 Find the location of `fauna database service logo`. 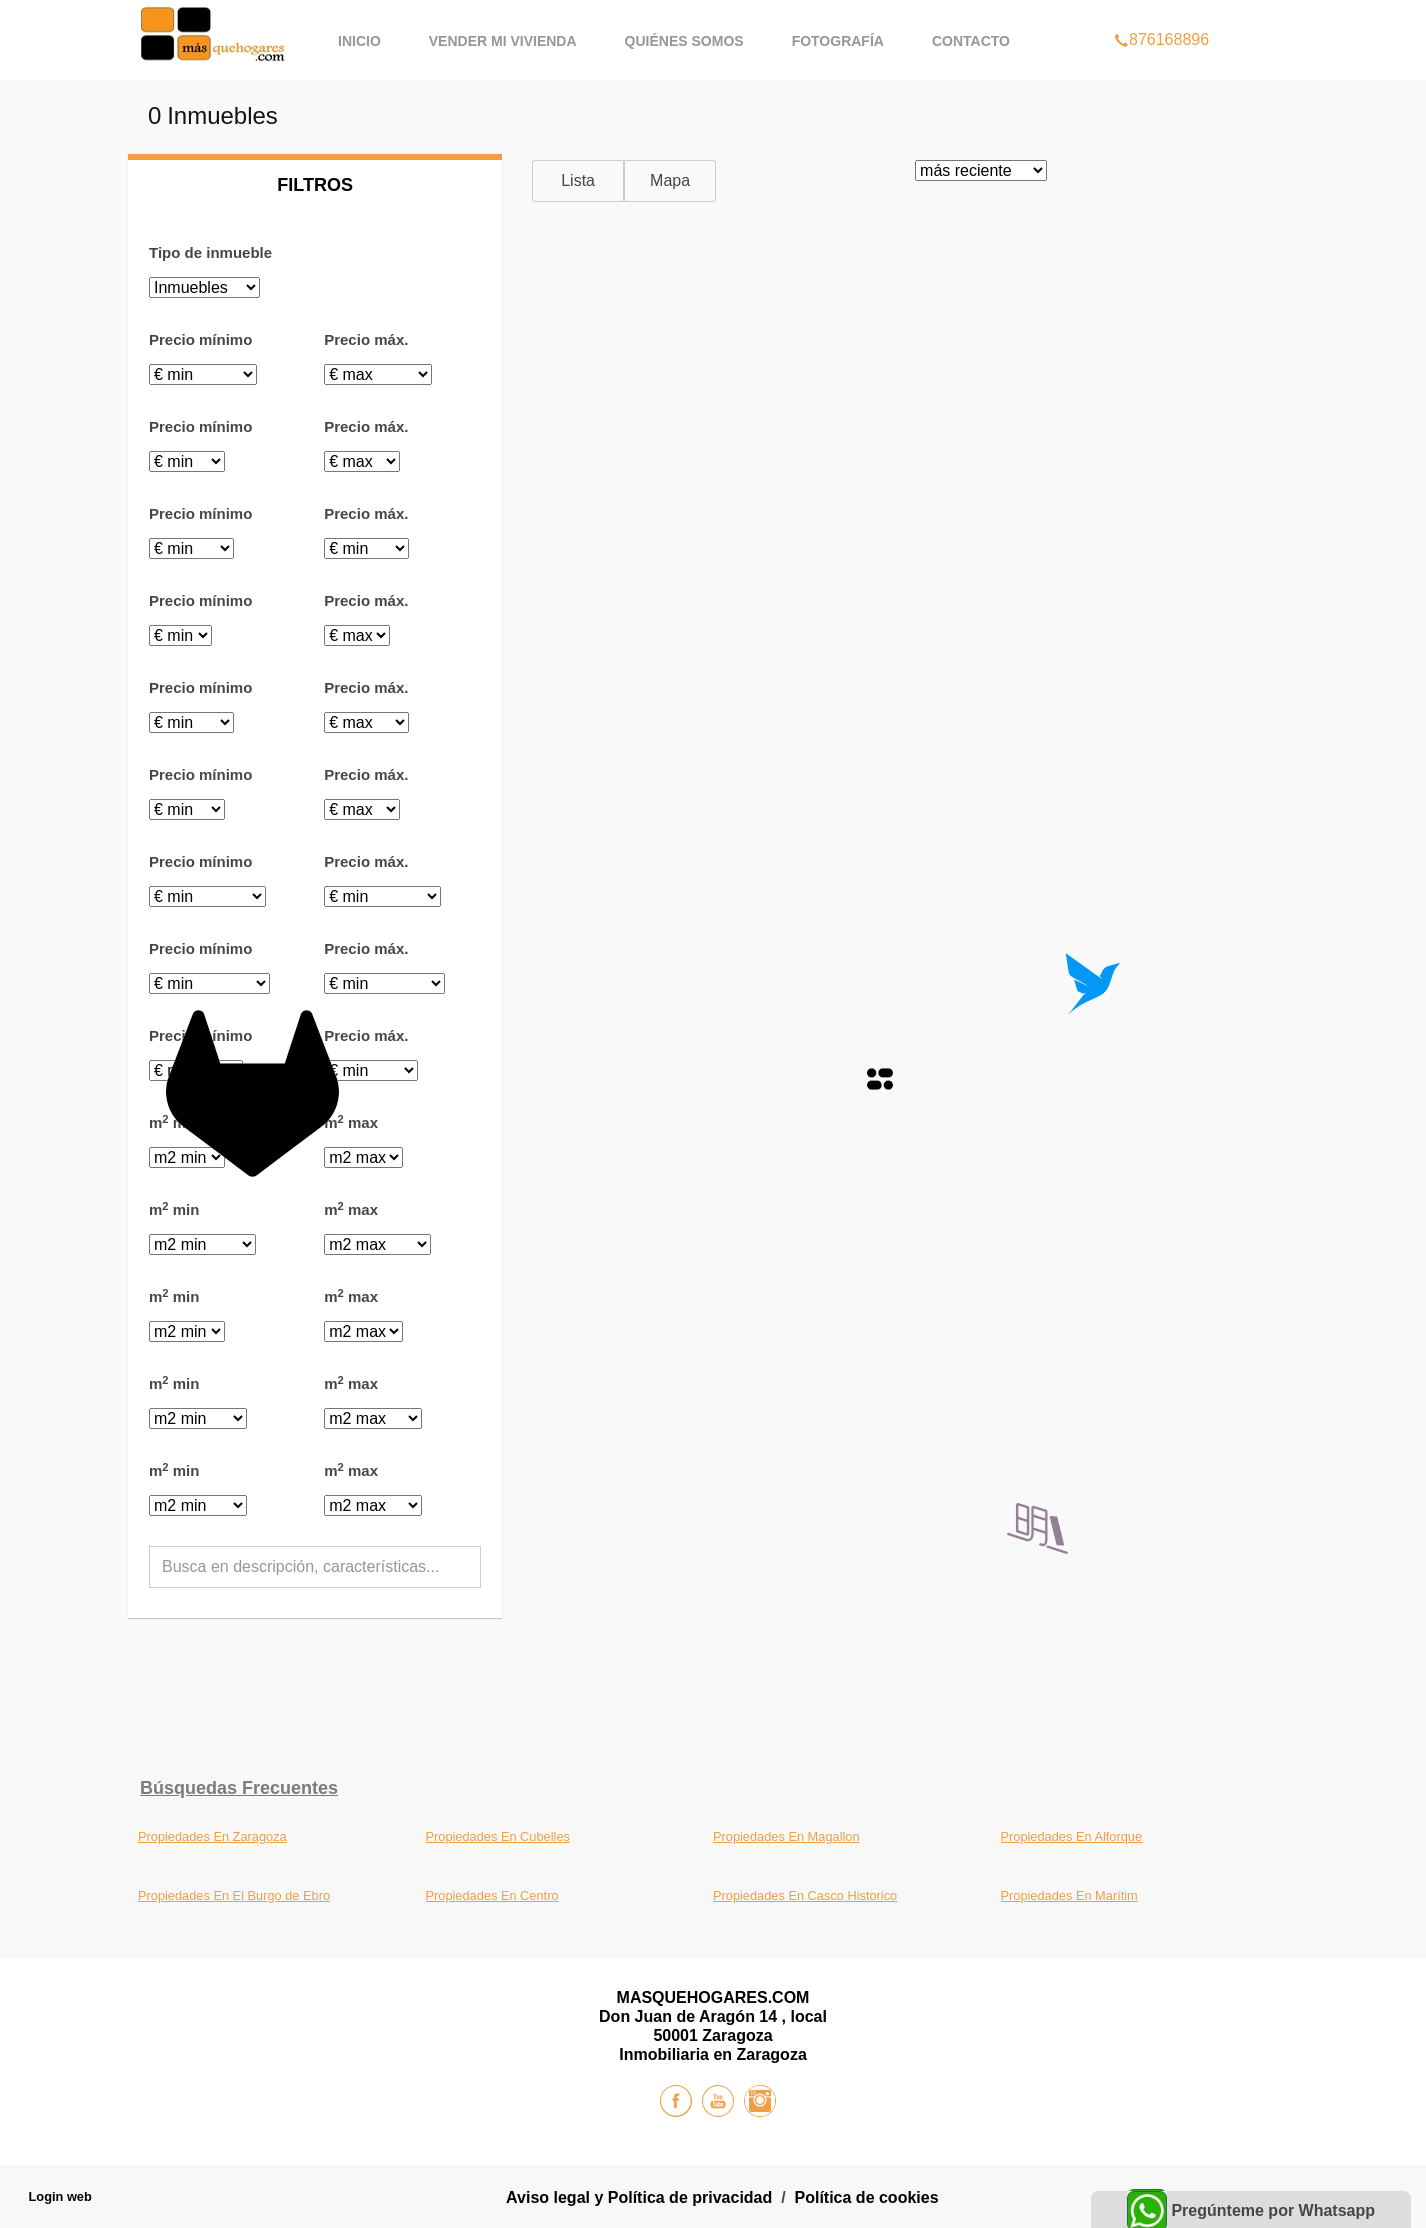

fauna database service logo is located at coordinates (1093, 984).